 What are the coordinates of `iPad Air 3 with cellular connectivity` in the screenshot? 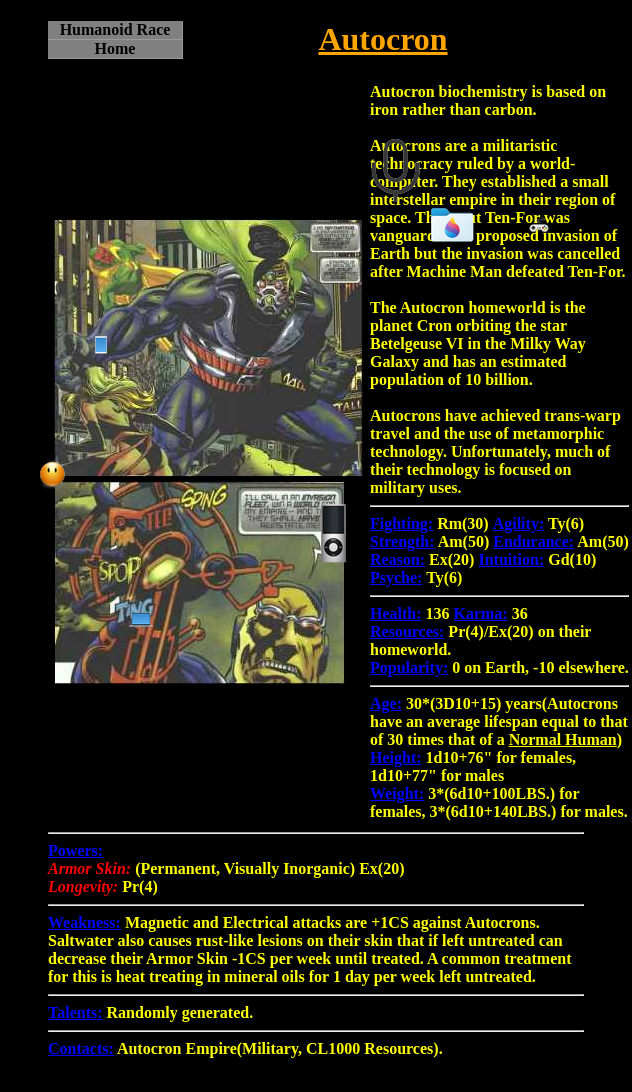 It's located at (101, 345).